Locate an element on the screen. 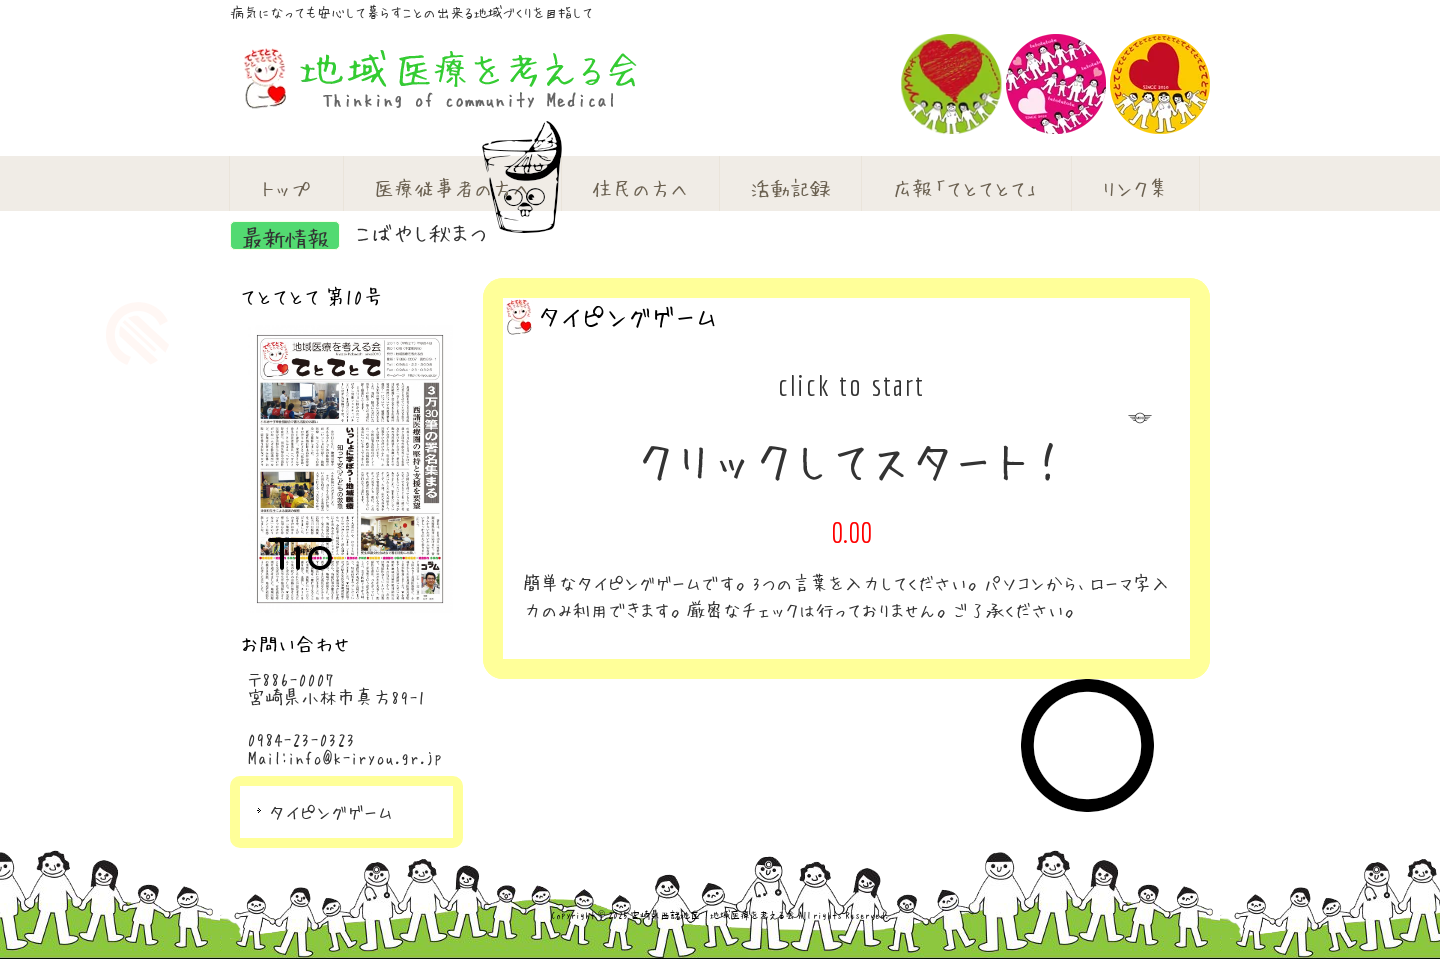 The image size is (1440, 959). mini cooper brand logo is located at coordinates (1140, 418).